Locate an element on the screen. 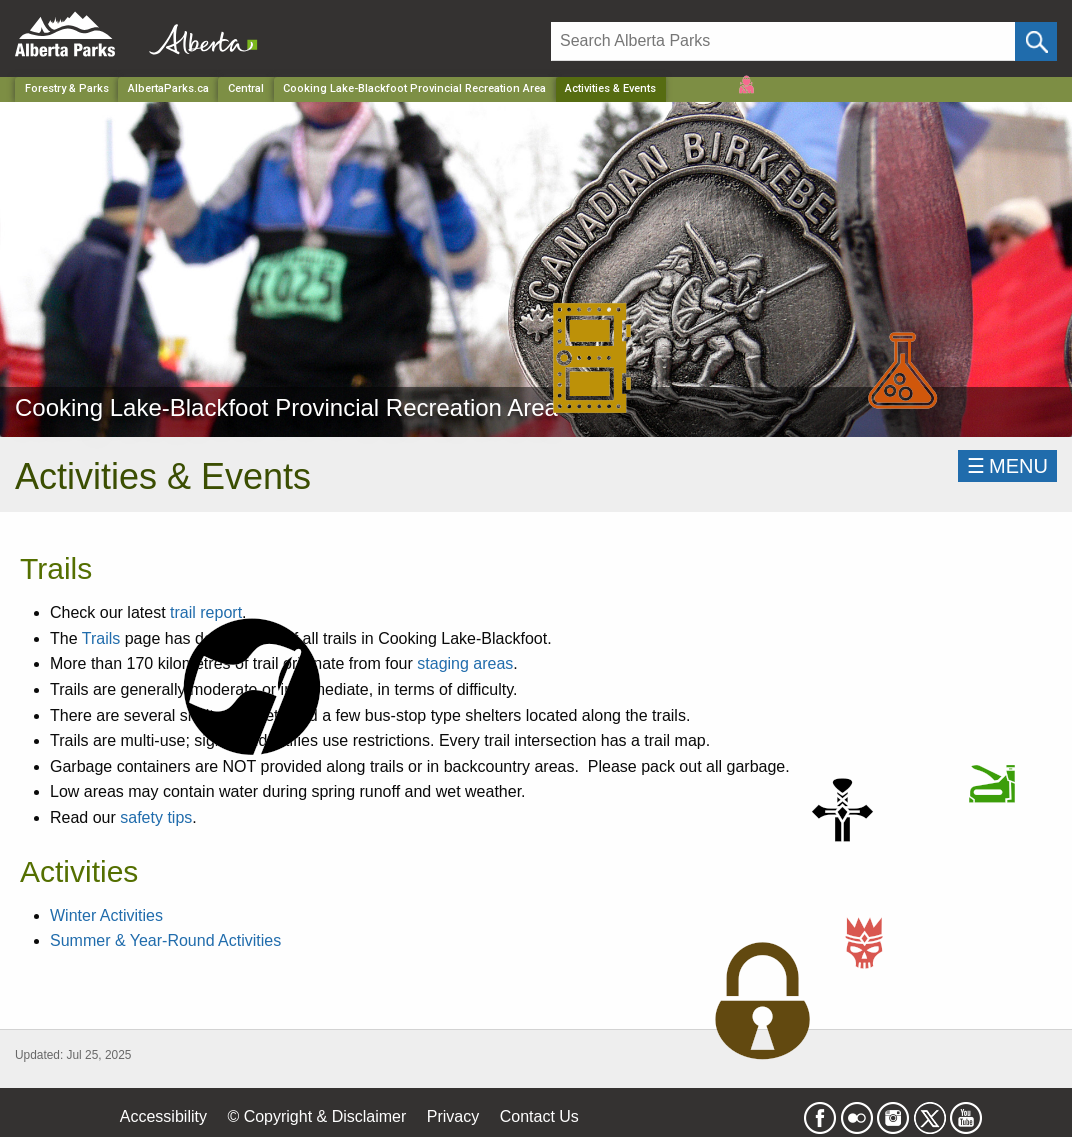  select a sword or melee weapon in a game inventory is located at coordinates (842, 809).